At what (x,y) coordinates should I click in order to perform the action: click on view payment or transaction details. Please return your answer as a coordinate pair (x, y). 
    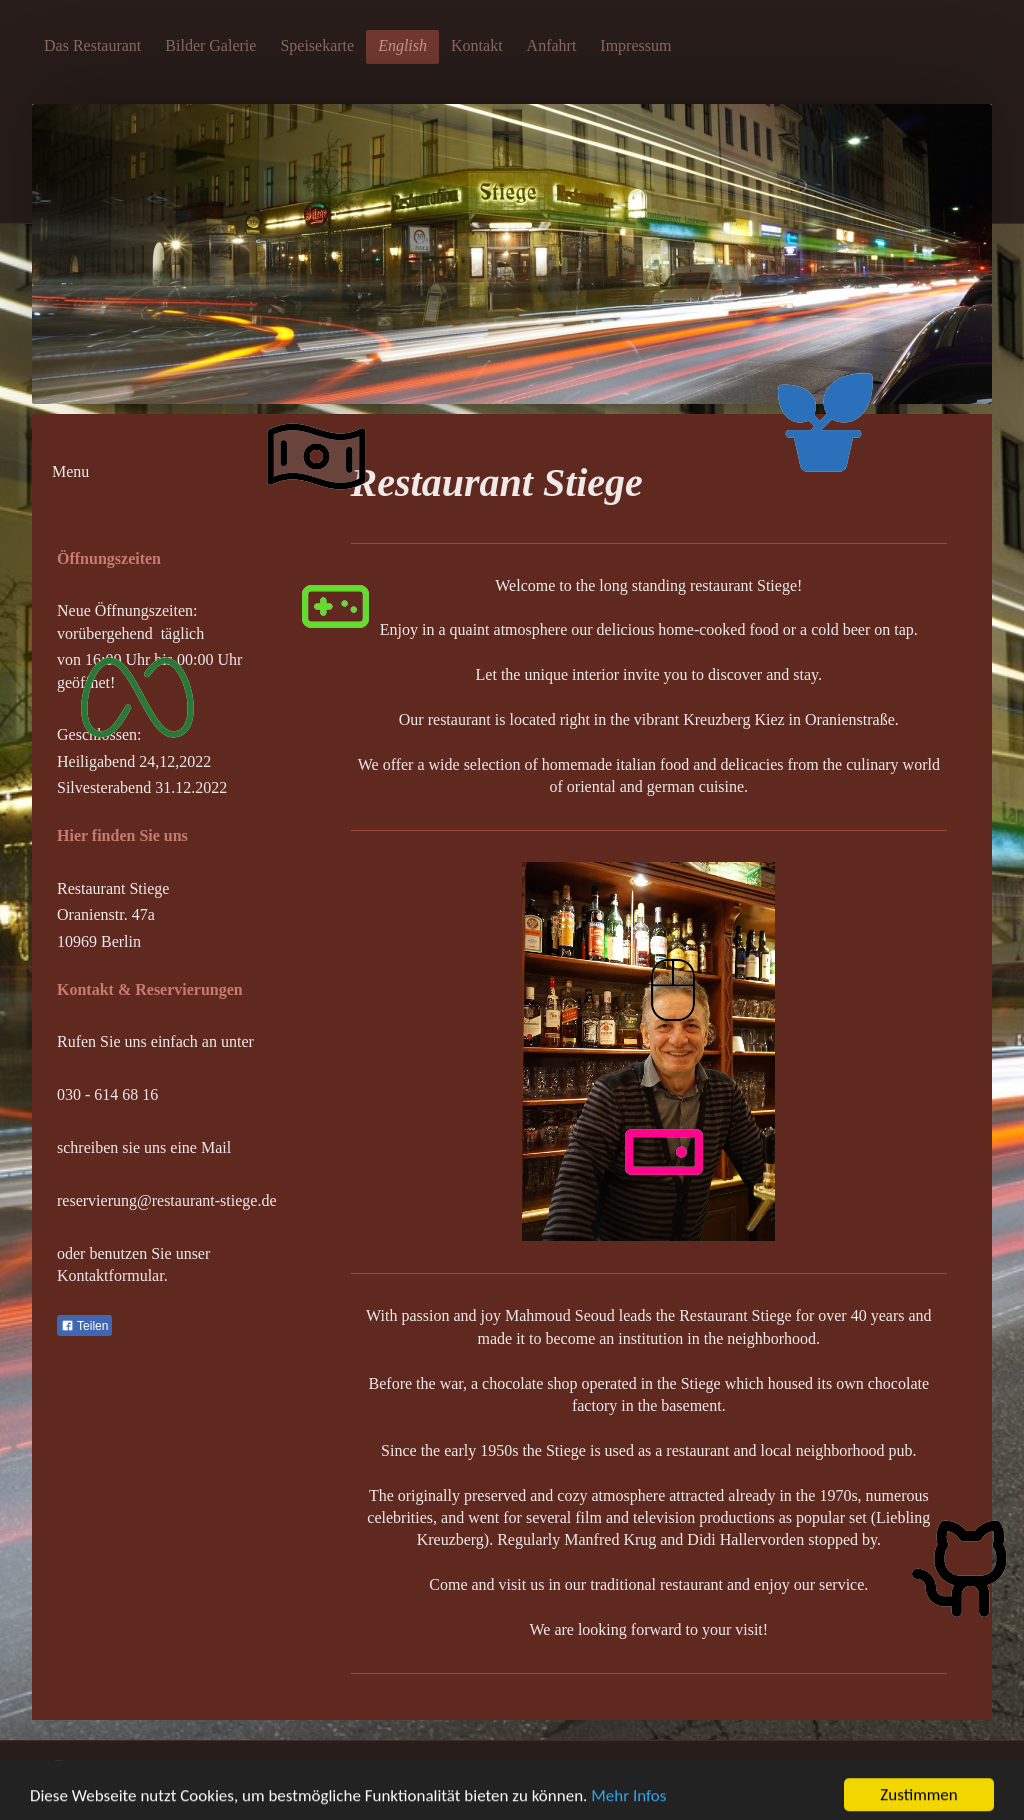
    Looking at the image, I should click on (316, 456).